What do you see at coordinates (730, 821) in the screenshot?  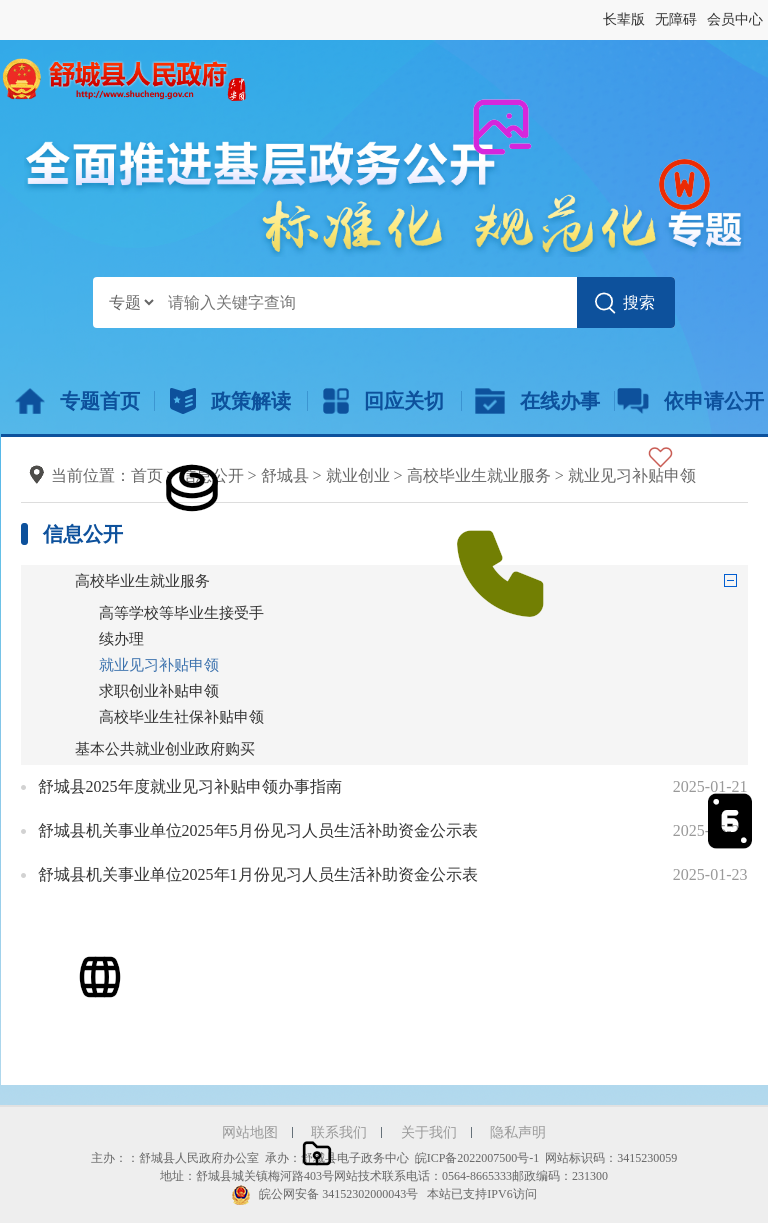 I see `a six of any suit in a card game` at bounding box center [730, 821].